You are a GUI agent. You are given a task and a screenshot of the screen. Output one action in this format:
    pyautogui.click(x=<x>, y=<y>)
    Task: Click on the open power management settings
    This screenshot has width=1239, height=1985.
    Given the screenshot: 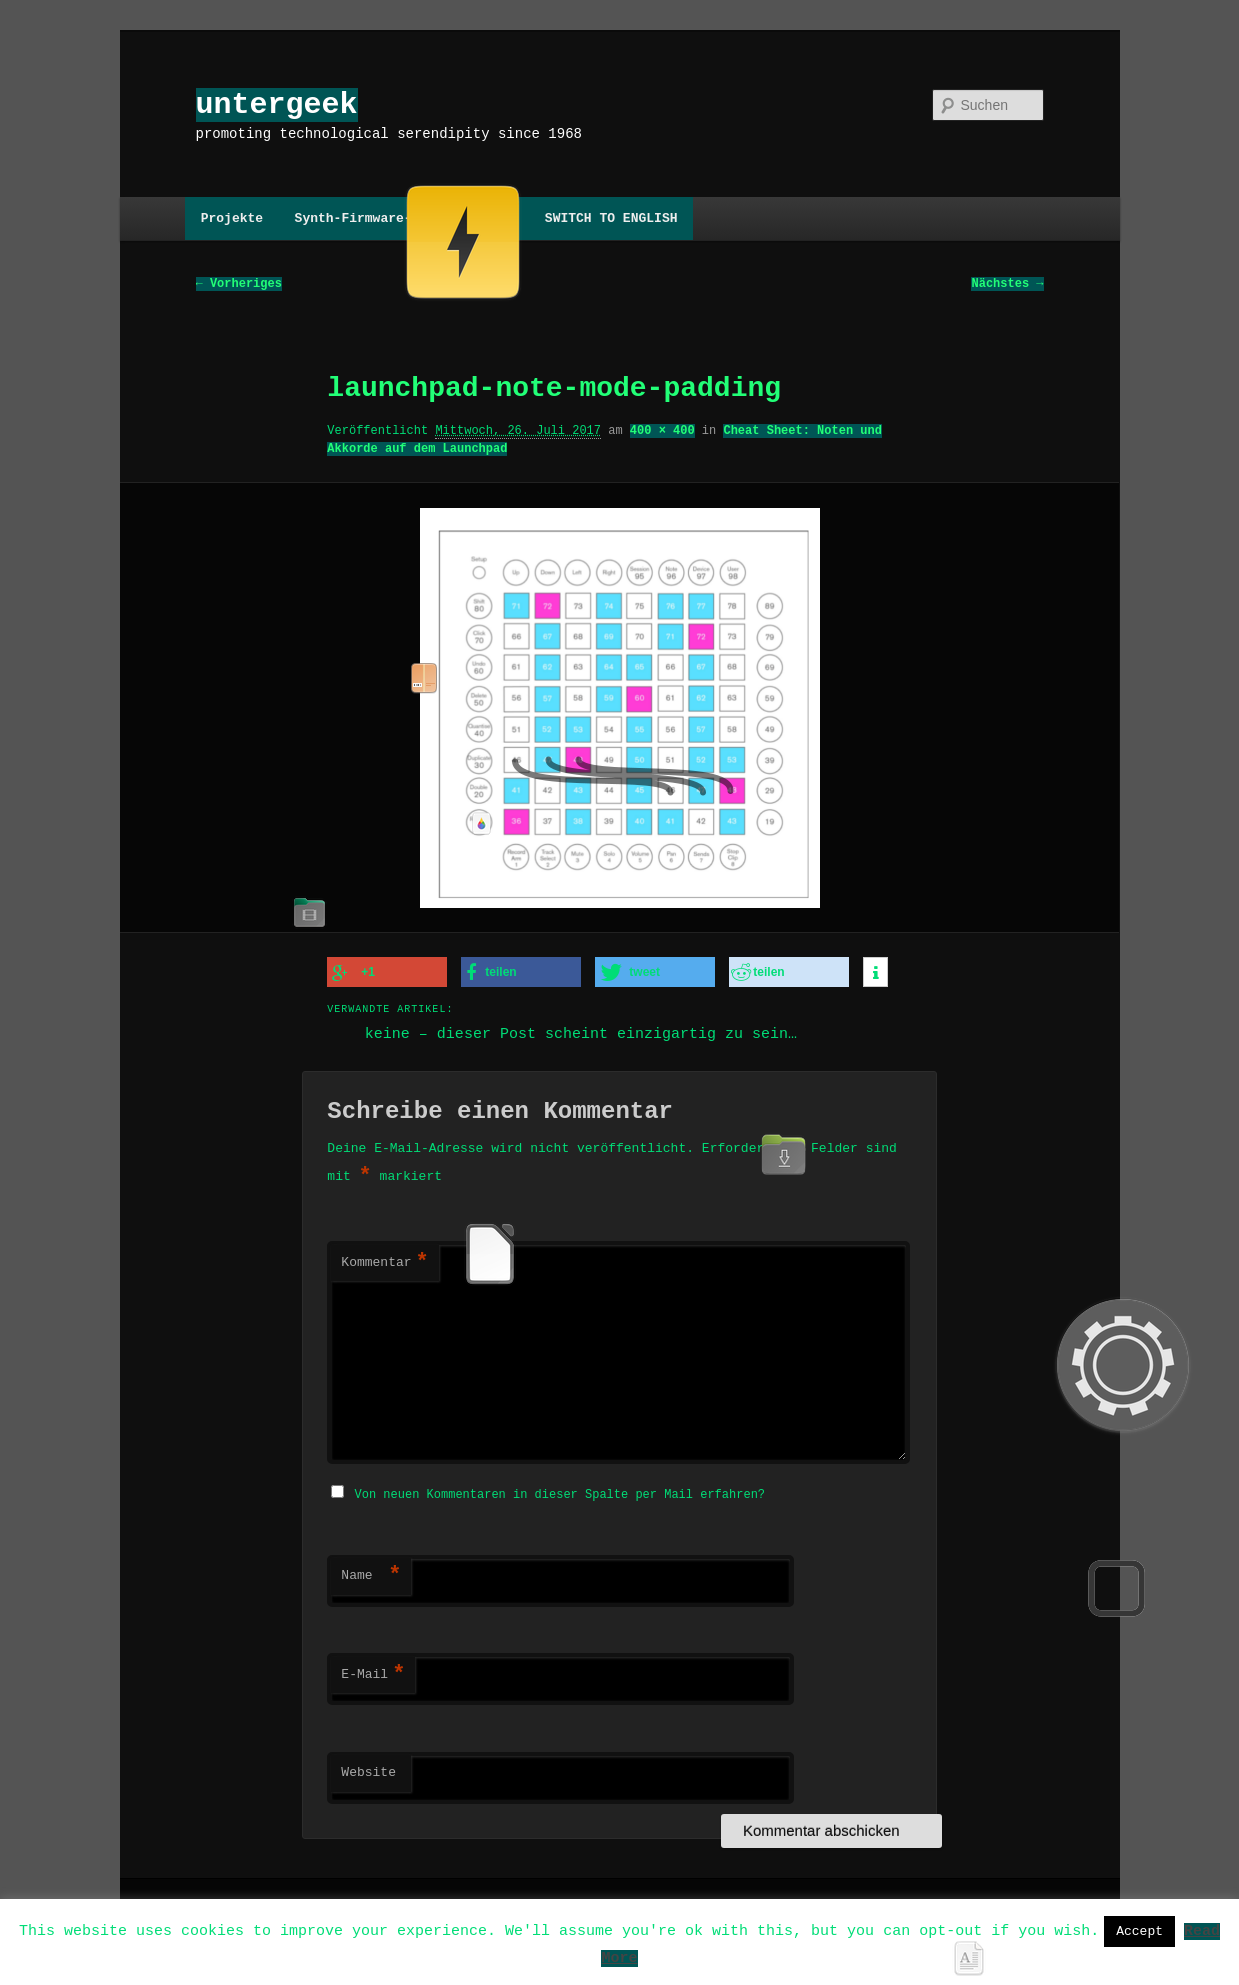 What is the action you would take?
    pyautogui.click(x=463, y=242)
    